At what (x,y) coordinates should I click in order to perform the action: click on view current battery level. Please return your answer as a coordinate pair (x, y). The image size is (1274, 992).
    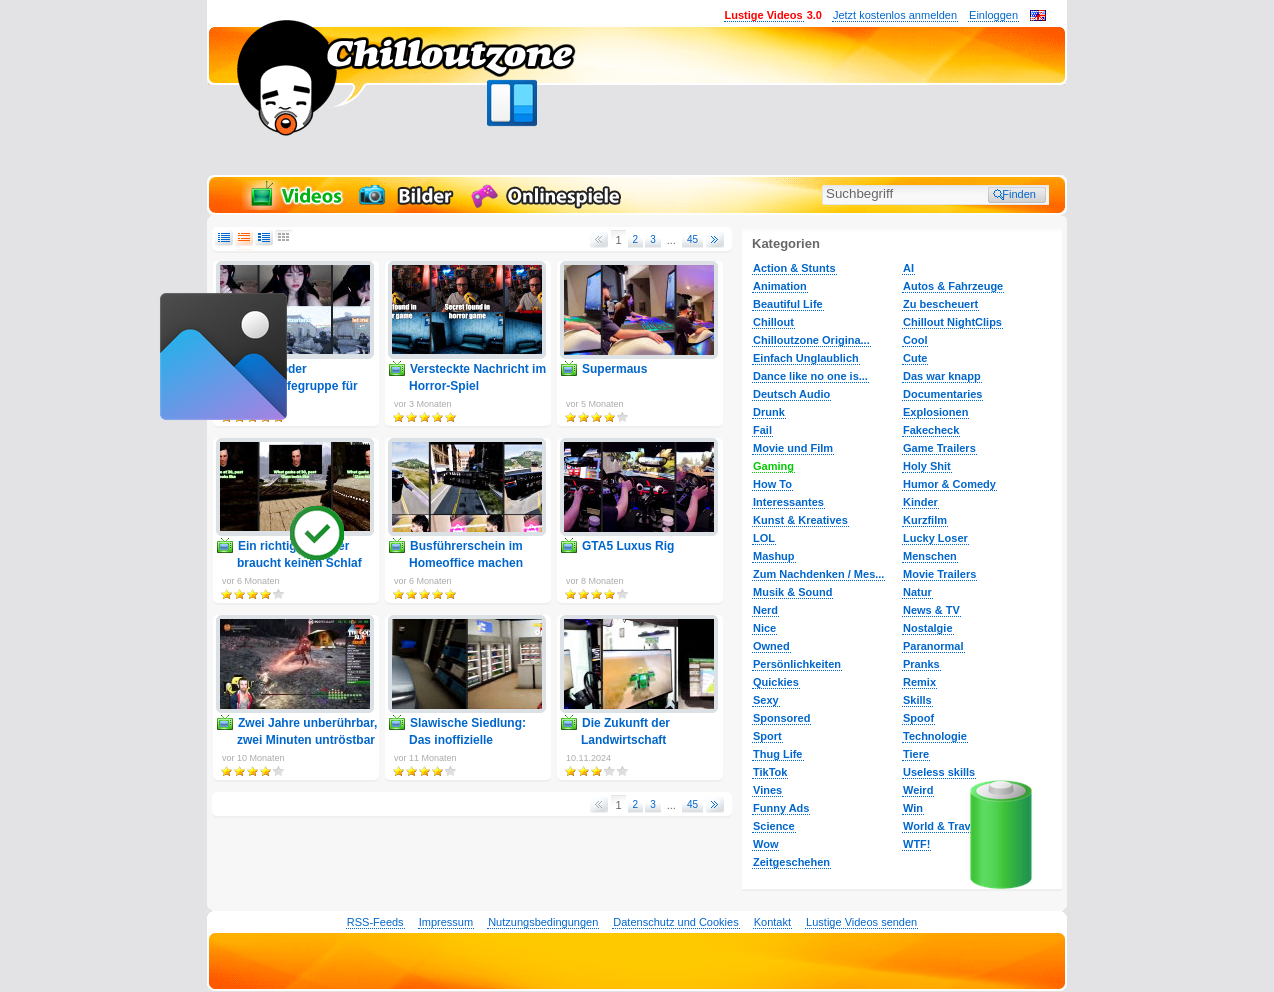
    Looking at the image, I should click on (1001, 833).